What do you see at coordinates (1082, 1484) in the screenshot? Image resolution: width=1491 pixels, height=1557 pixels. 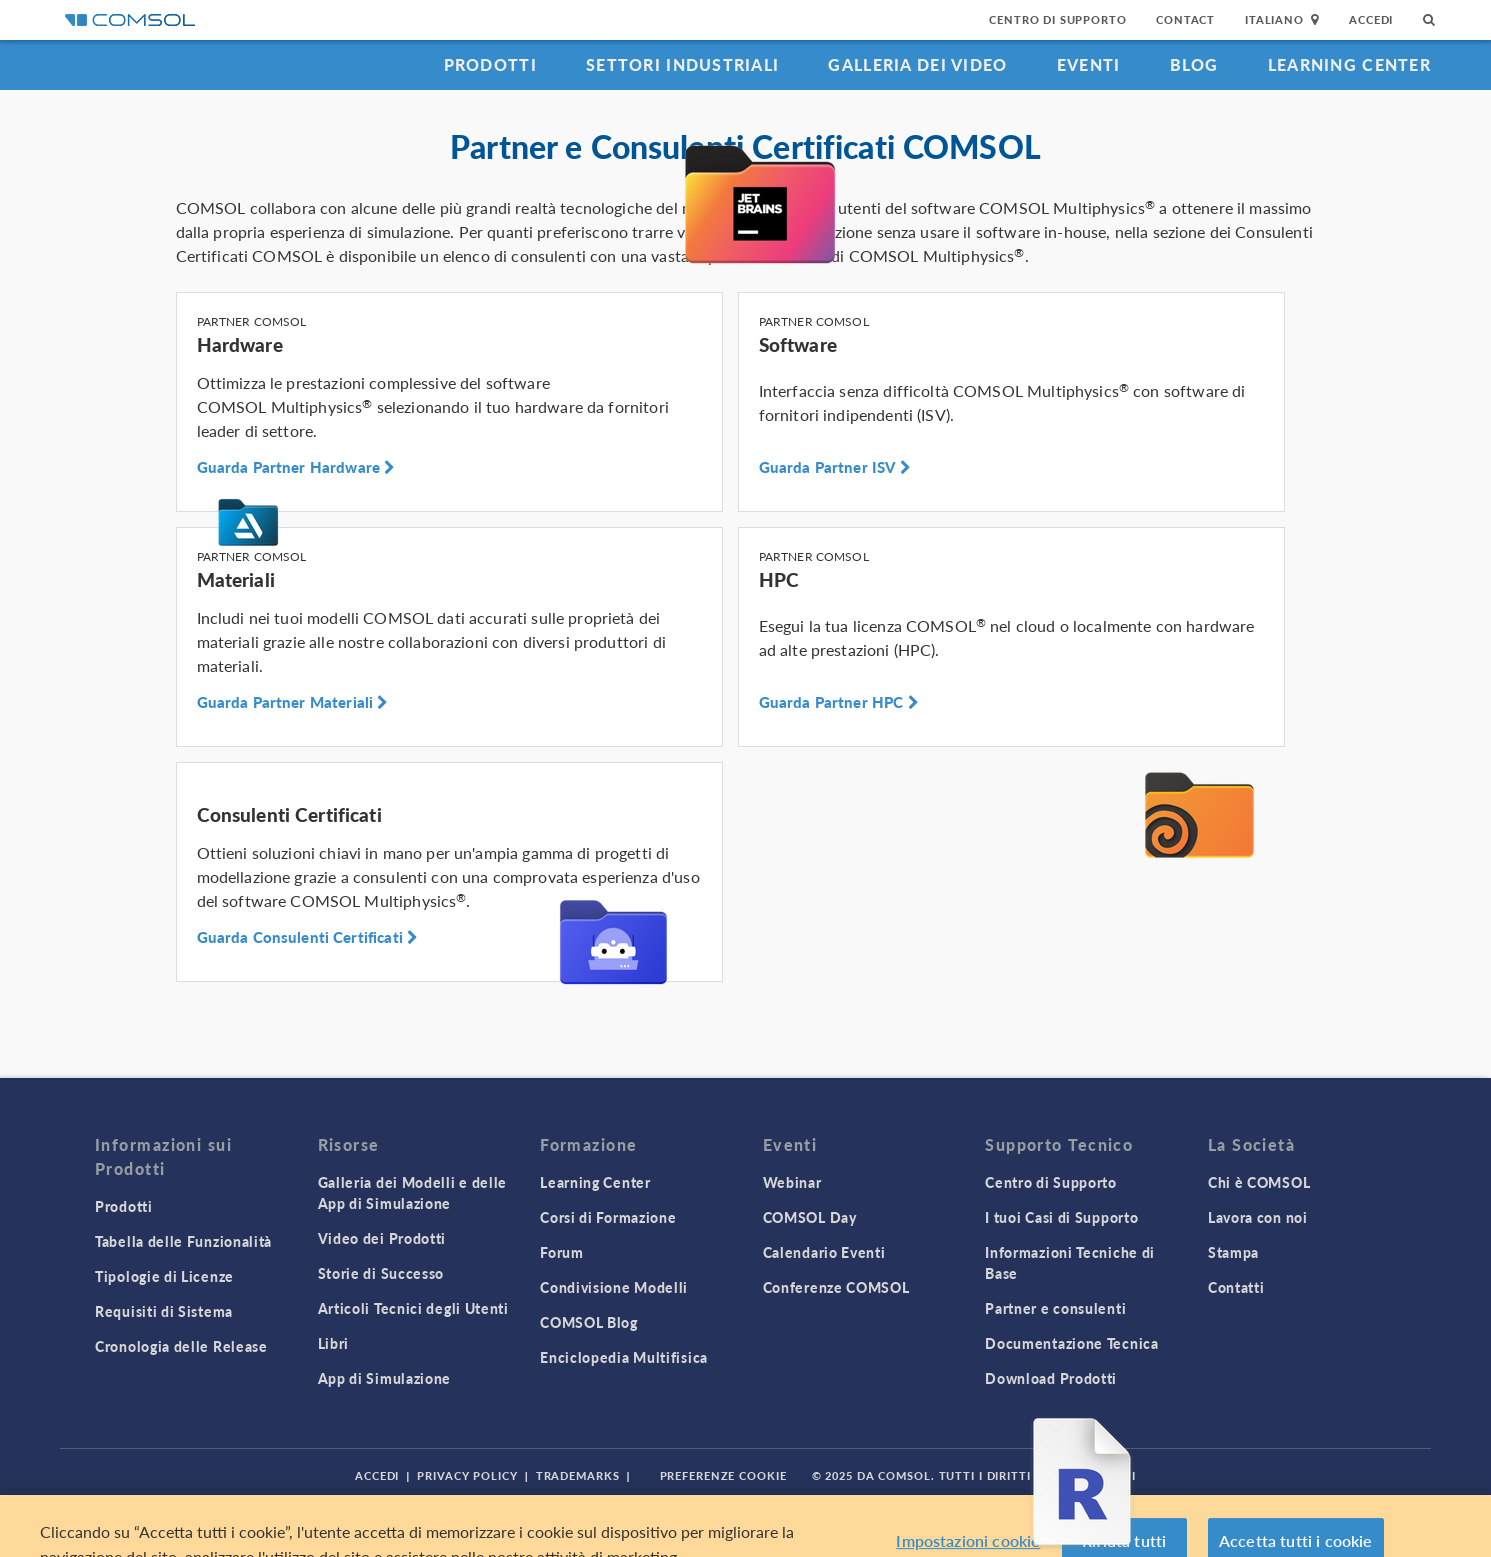 I see `an R programming language source file` at bounding box center [1082, 1484].